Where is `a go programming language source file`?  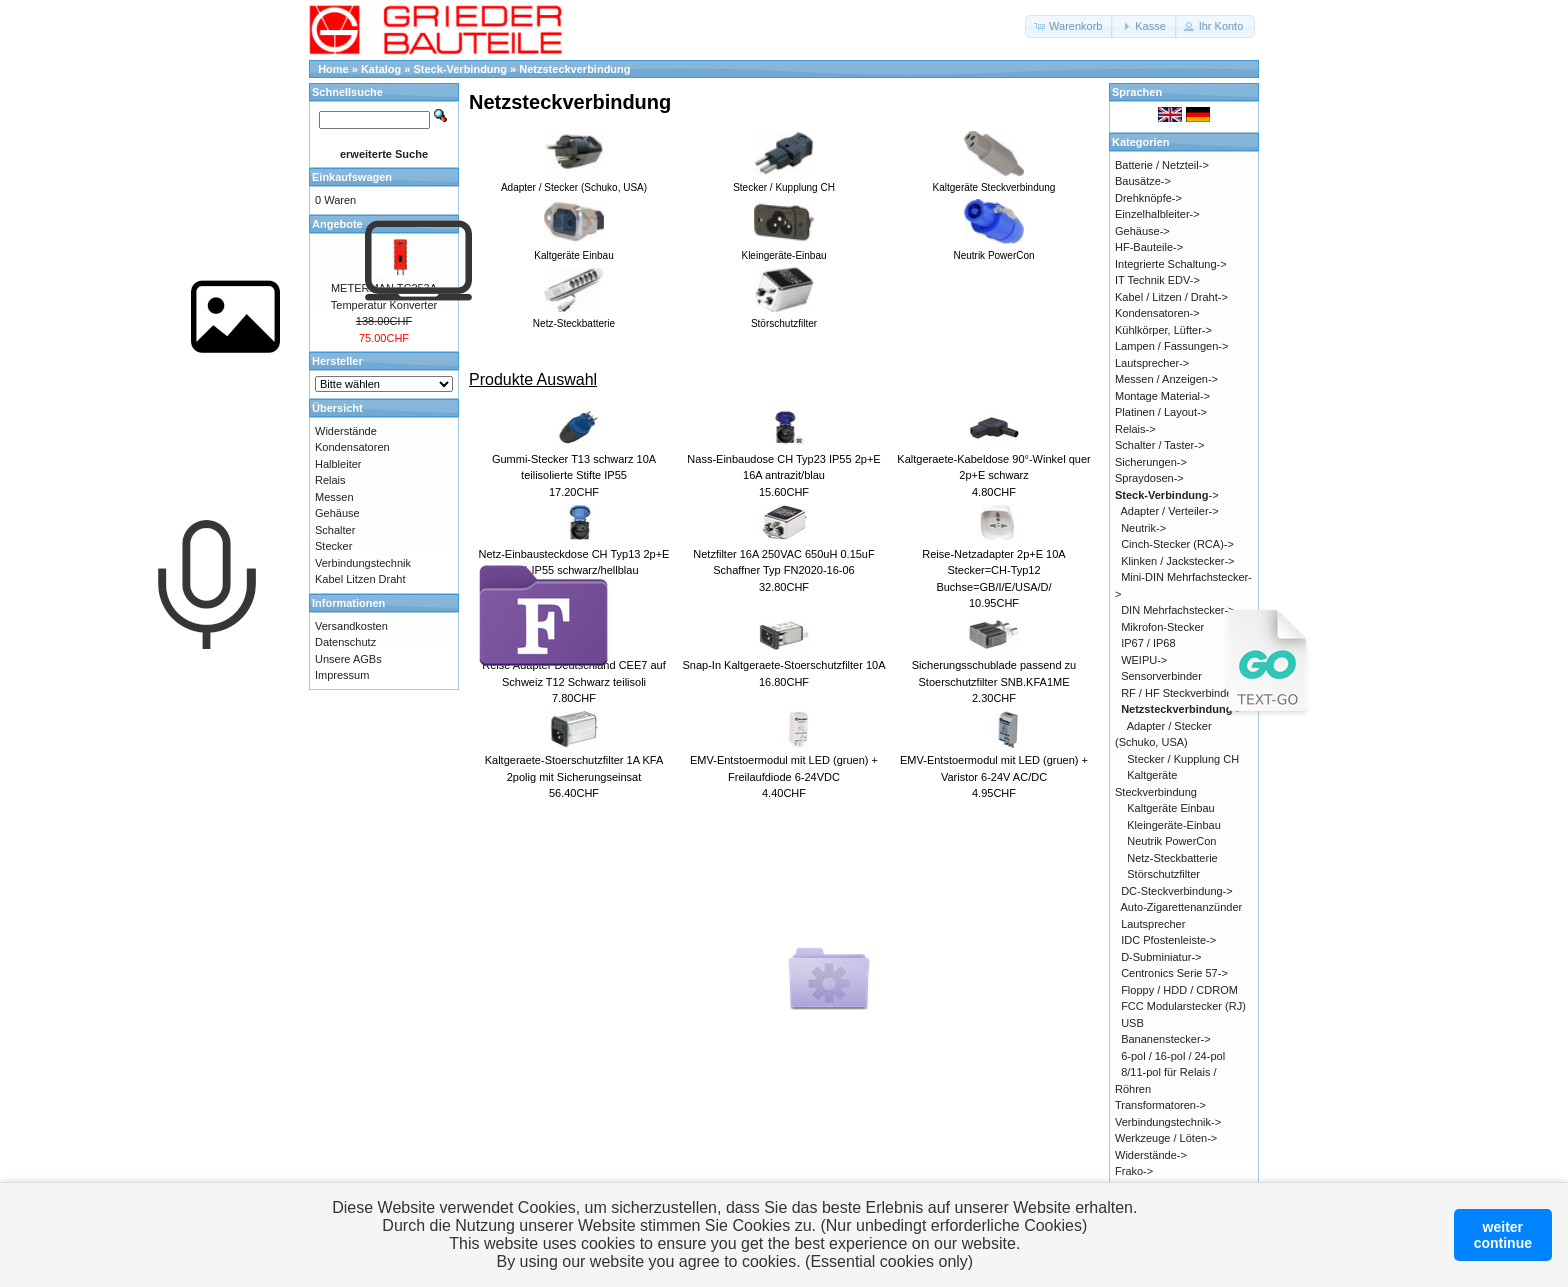
a go programming language source file is located at coordinates (1267, 662).